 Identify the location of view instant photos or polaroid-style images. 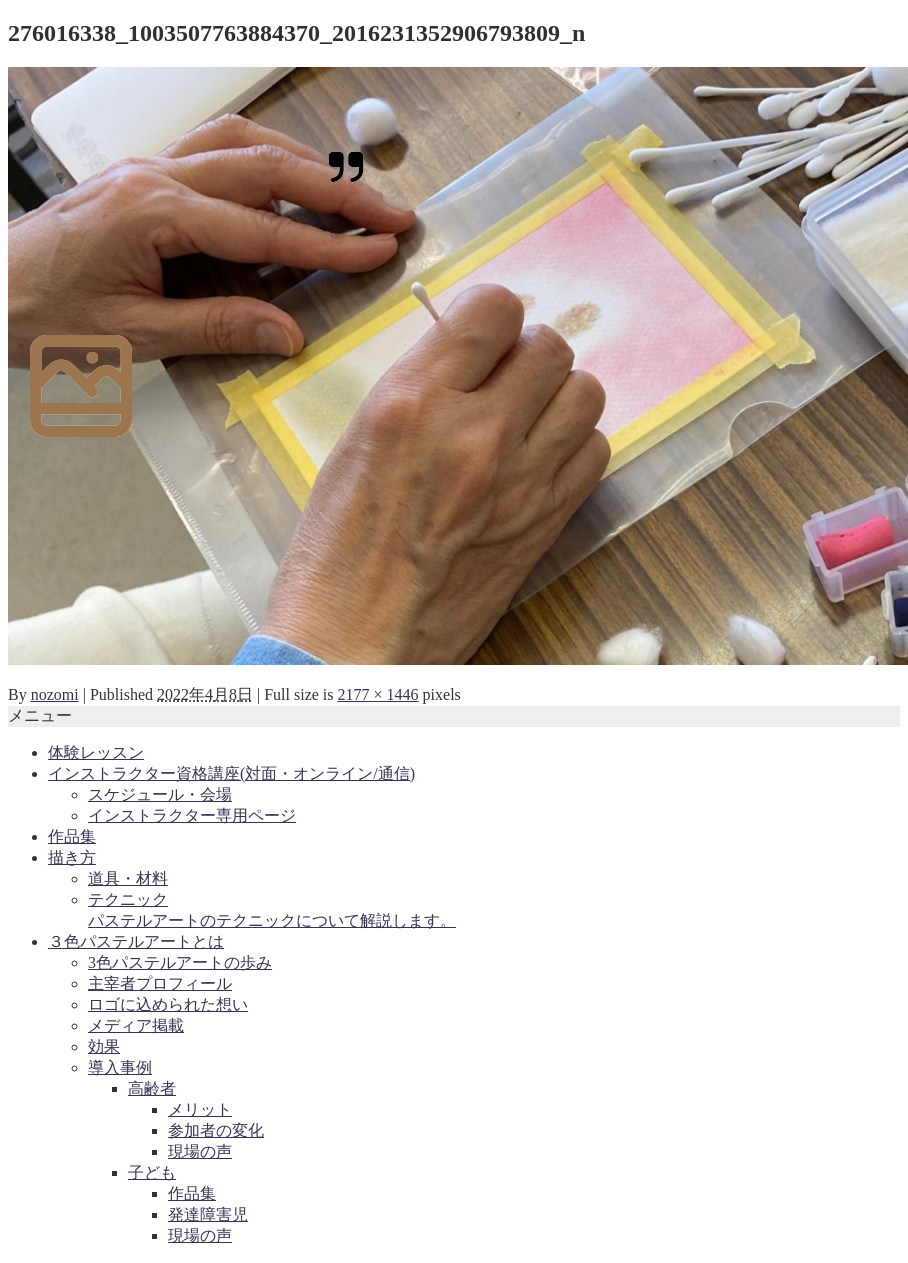
(81, 386).